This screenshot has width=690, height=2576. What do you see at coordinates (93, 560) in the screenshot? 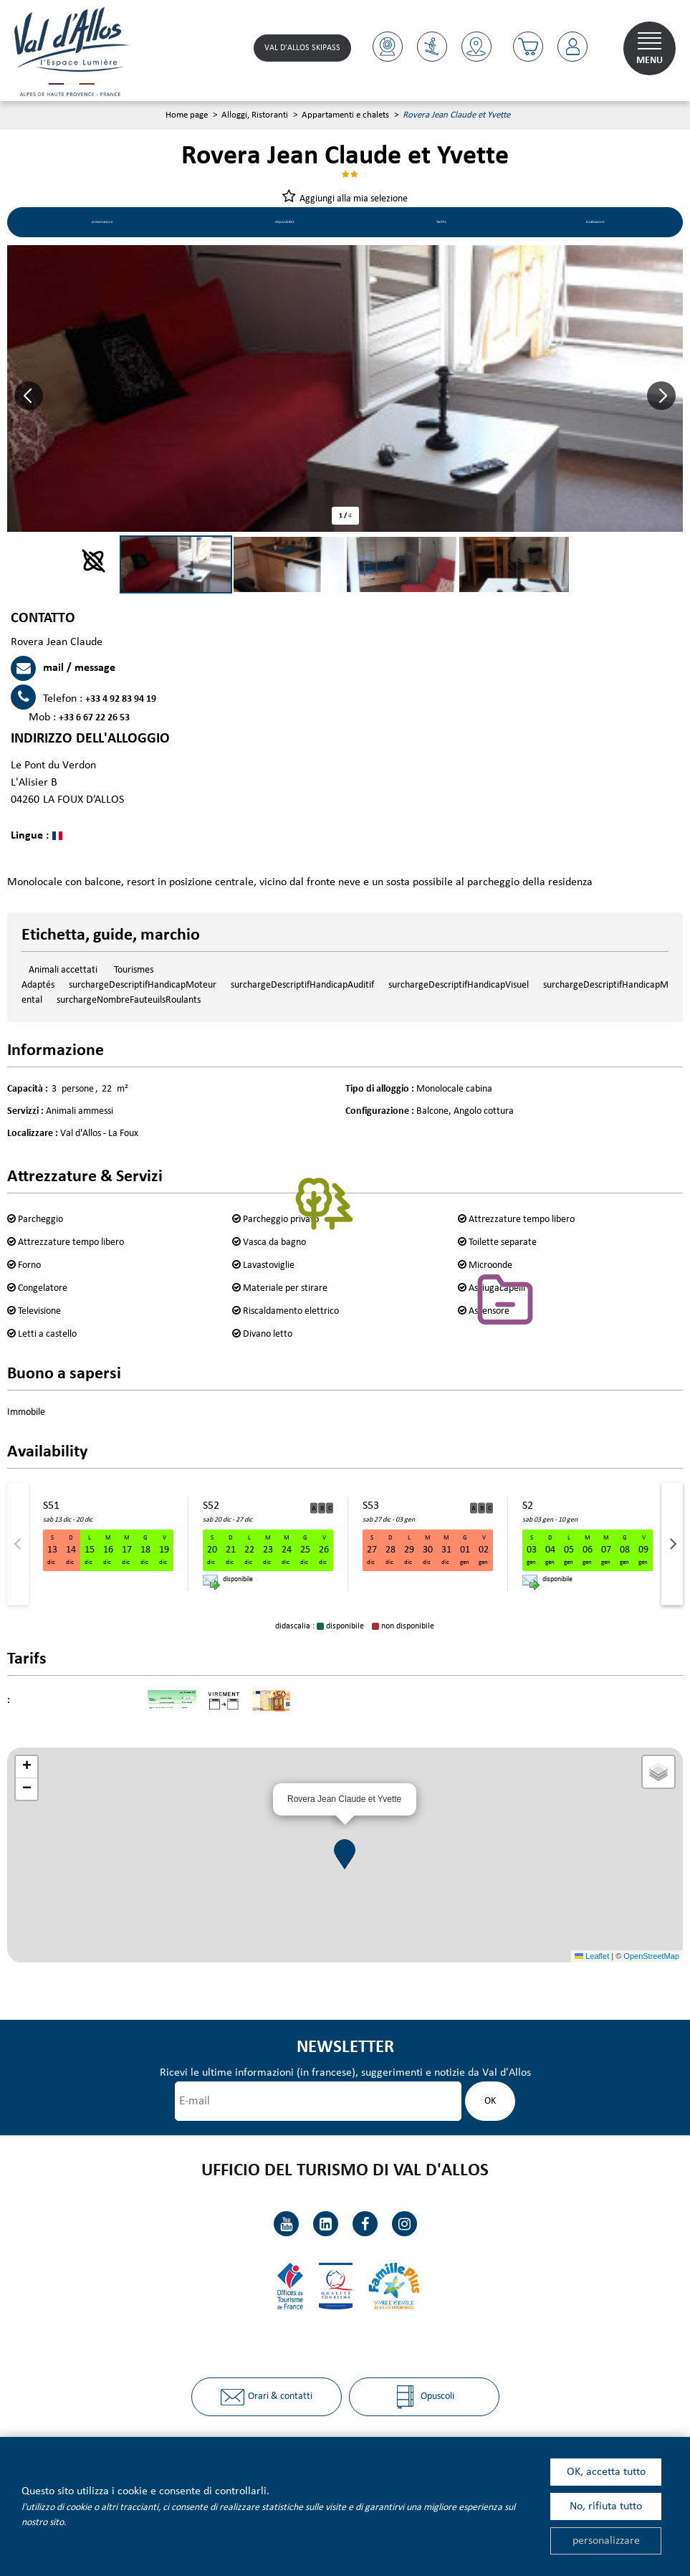
I see `disable atomic or molecular view` at bounding box center [93, 560].